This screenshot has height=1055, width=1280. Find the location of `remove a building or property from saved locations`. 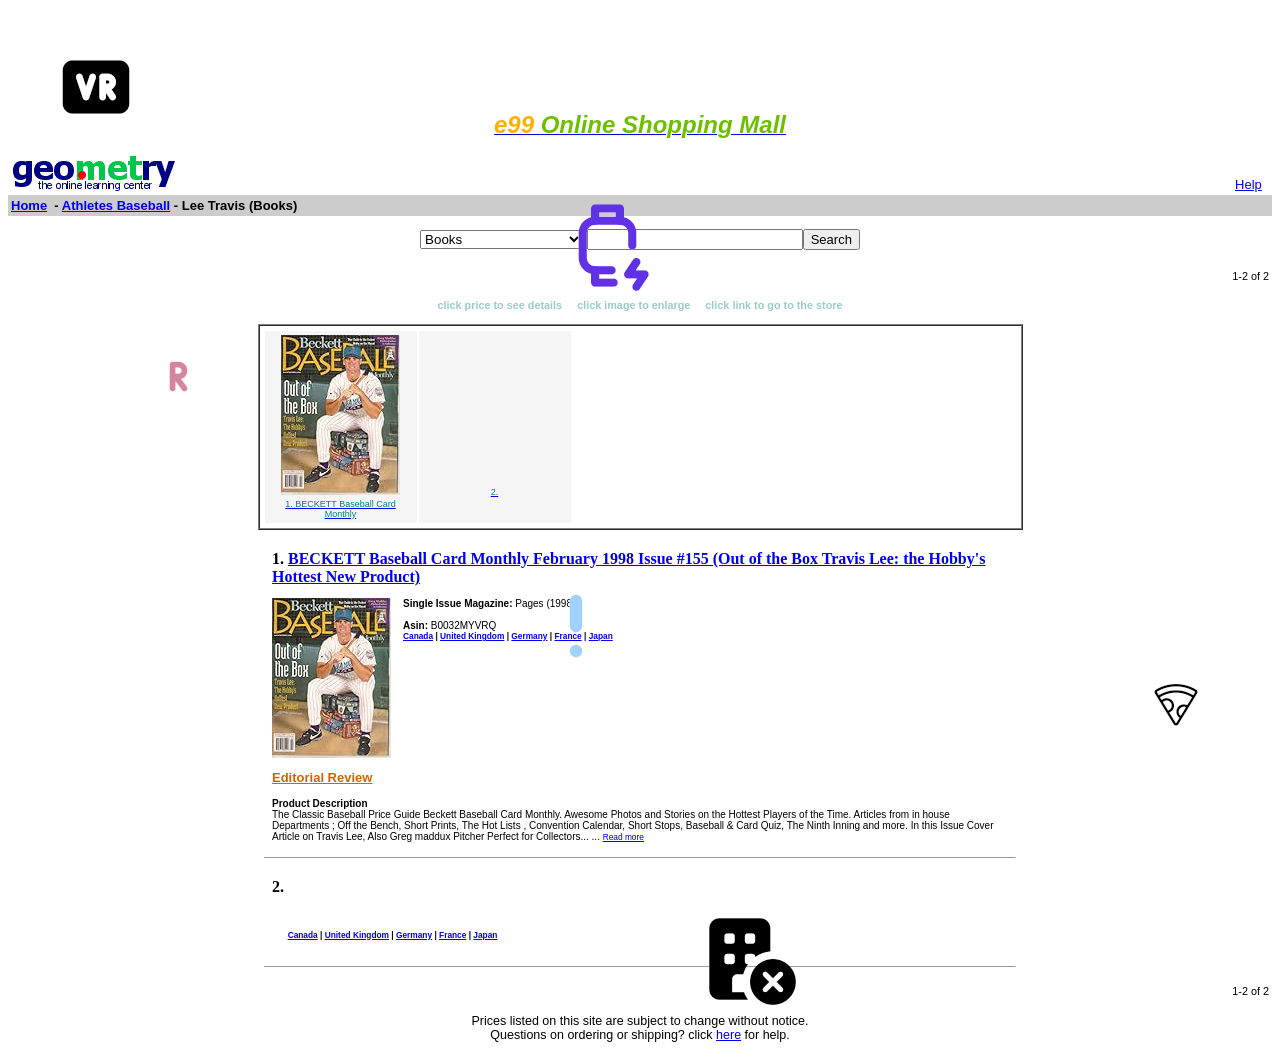

remove a building or property from saved locations is located at coordinates (750, 959).